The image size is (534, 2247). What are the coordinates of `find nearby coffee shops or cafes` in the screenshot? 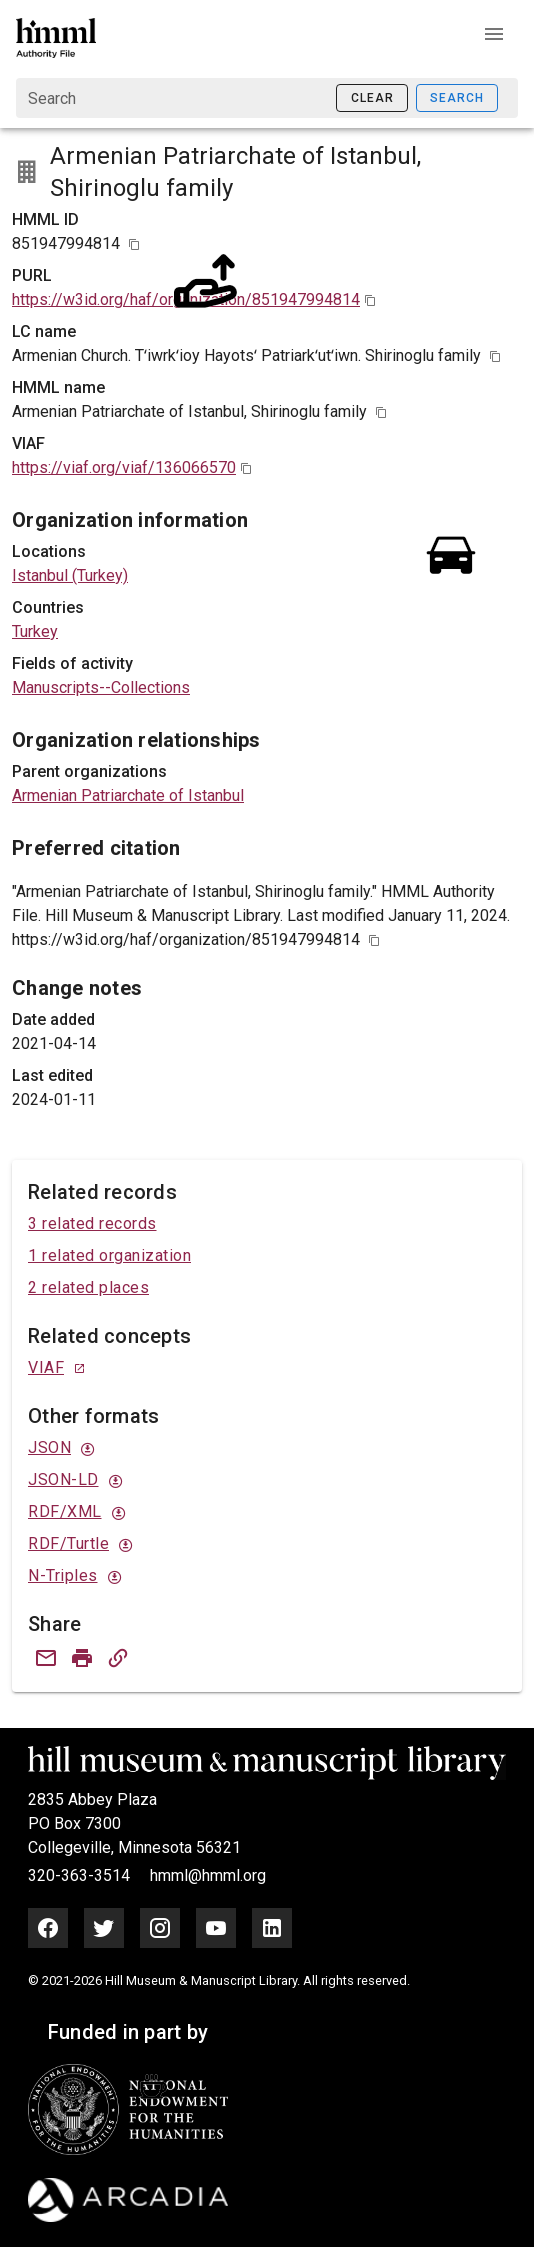 It's located at (152, 2087).